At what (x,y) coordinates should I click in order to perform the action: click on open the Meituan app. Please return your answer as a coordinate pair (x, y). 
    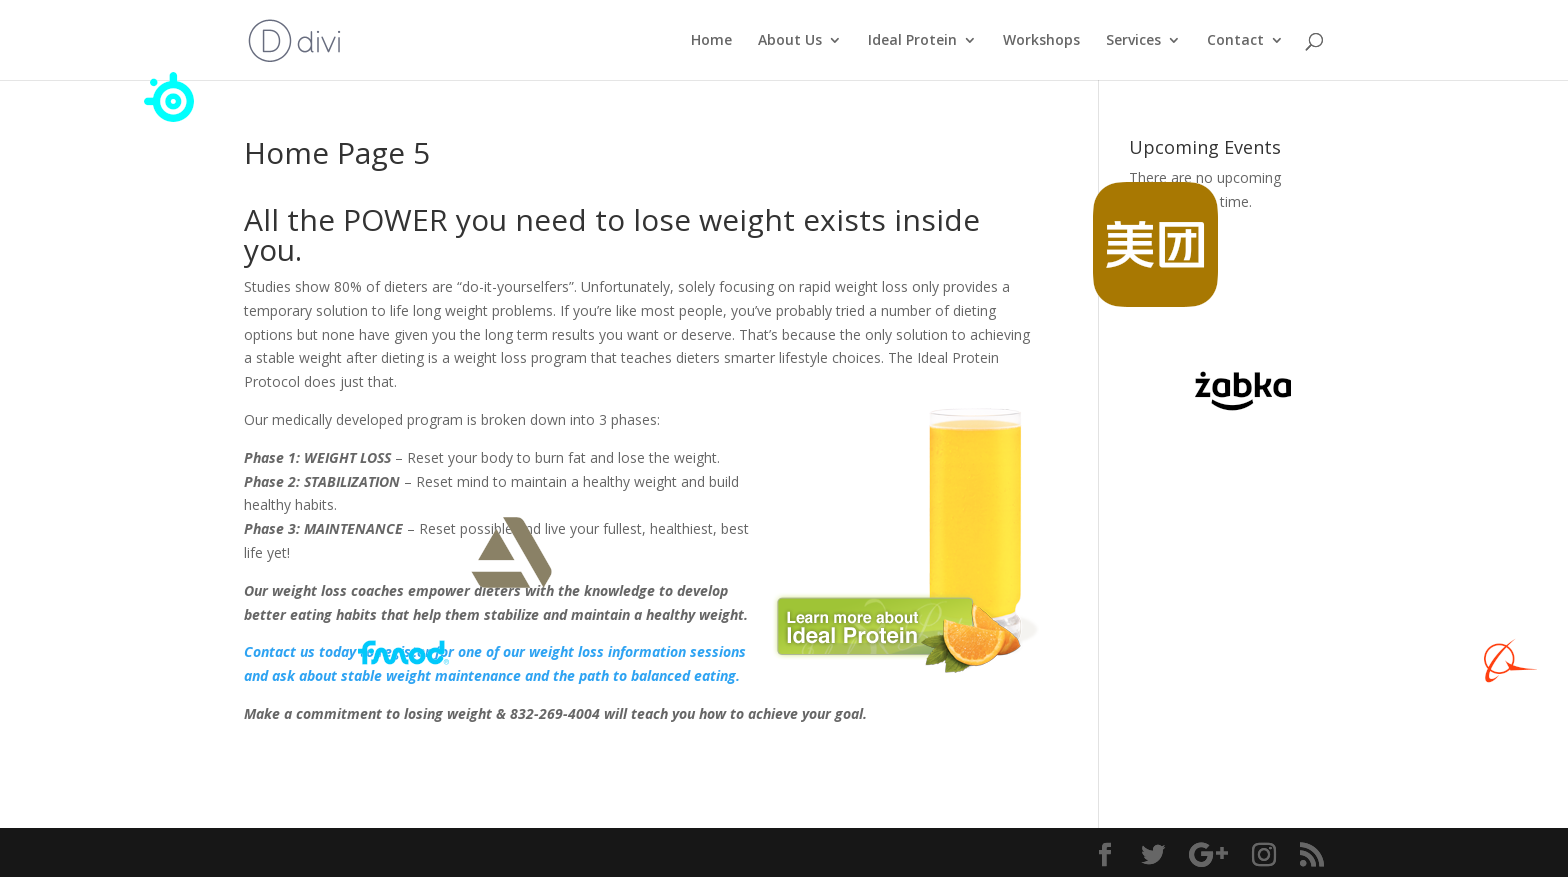
    Looking at the image, I should click on (1155, 244).